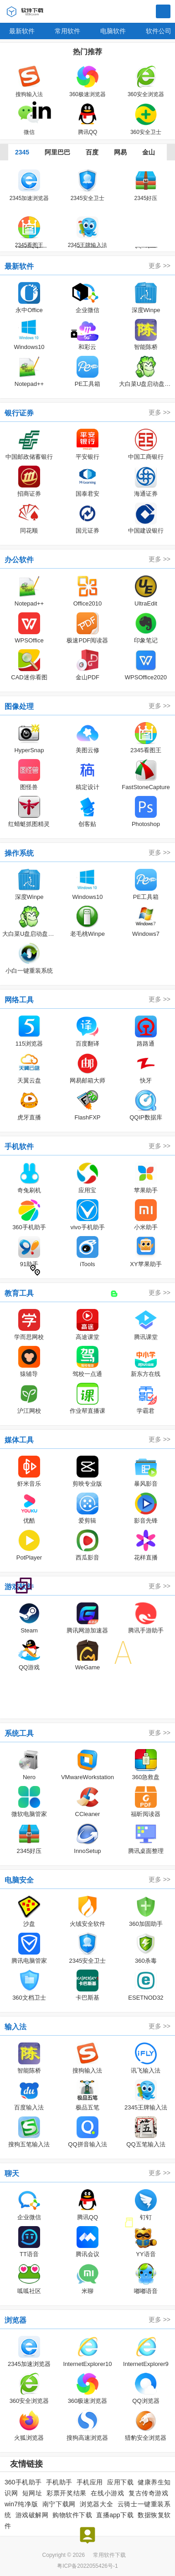  I want to click on open LinkedIn profile or page, so click(41, 110).